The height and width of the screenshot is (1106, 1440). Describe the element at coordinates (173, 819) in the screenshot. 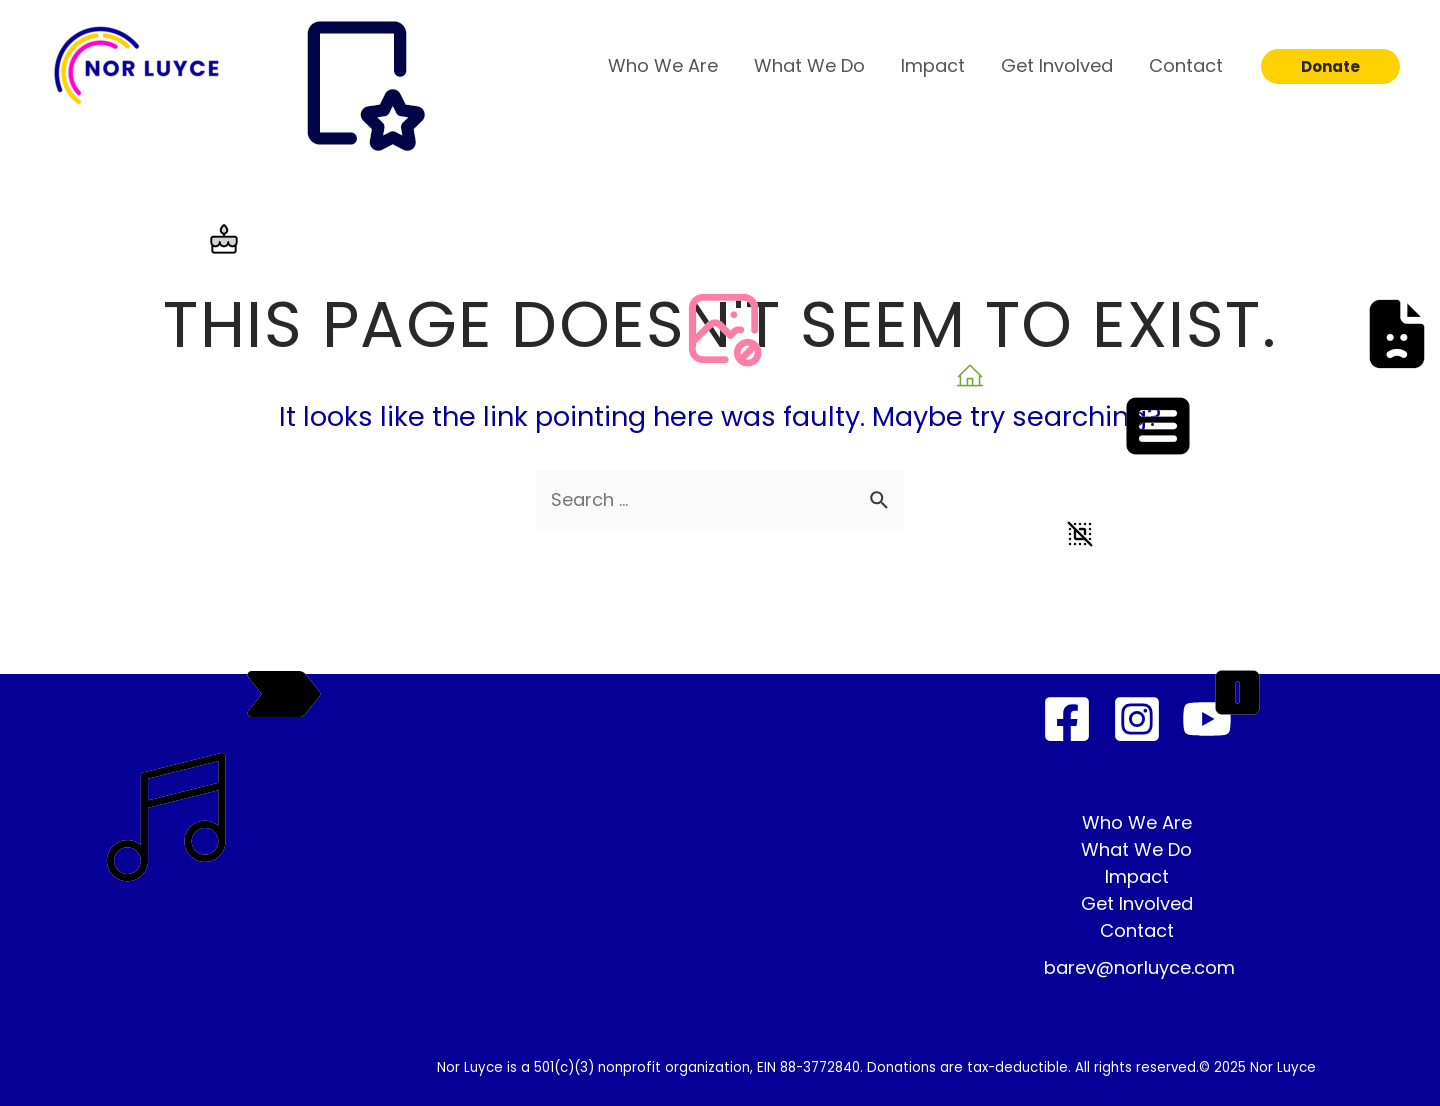

I see `access music library or audio player` at that location.